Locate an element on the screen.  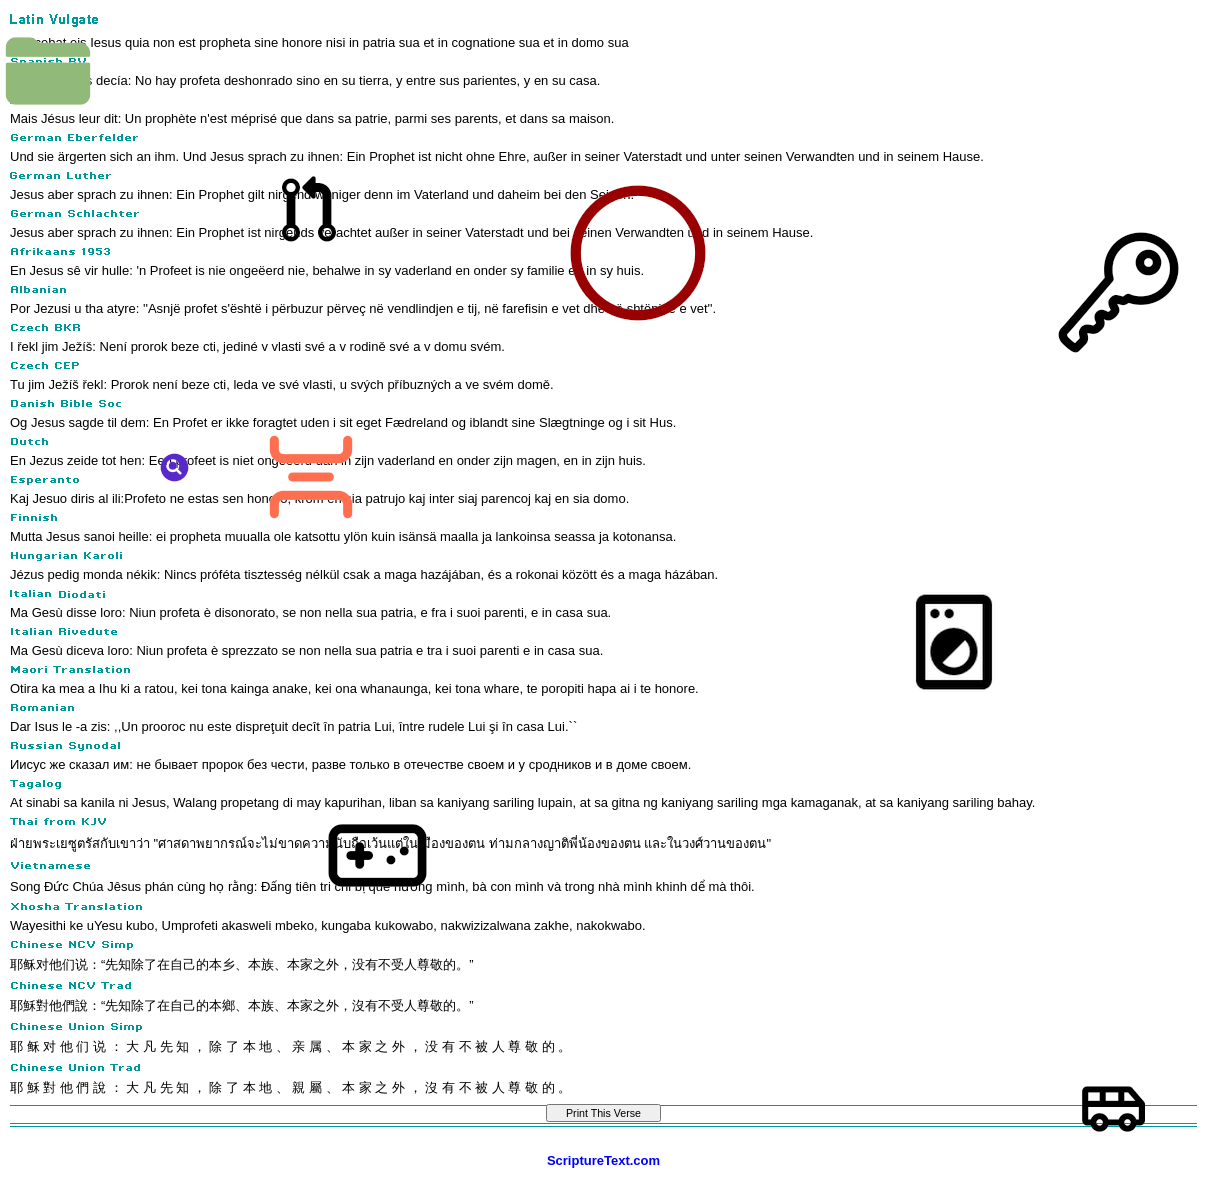
track delivery or shipping status is located at coordinates (1112, 1108).